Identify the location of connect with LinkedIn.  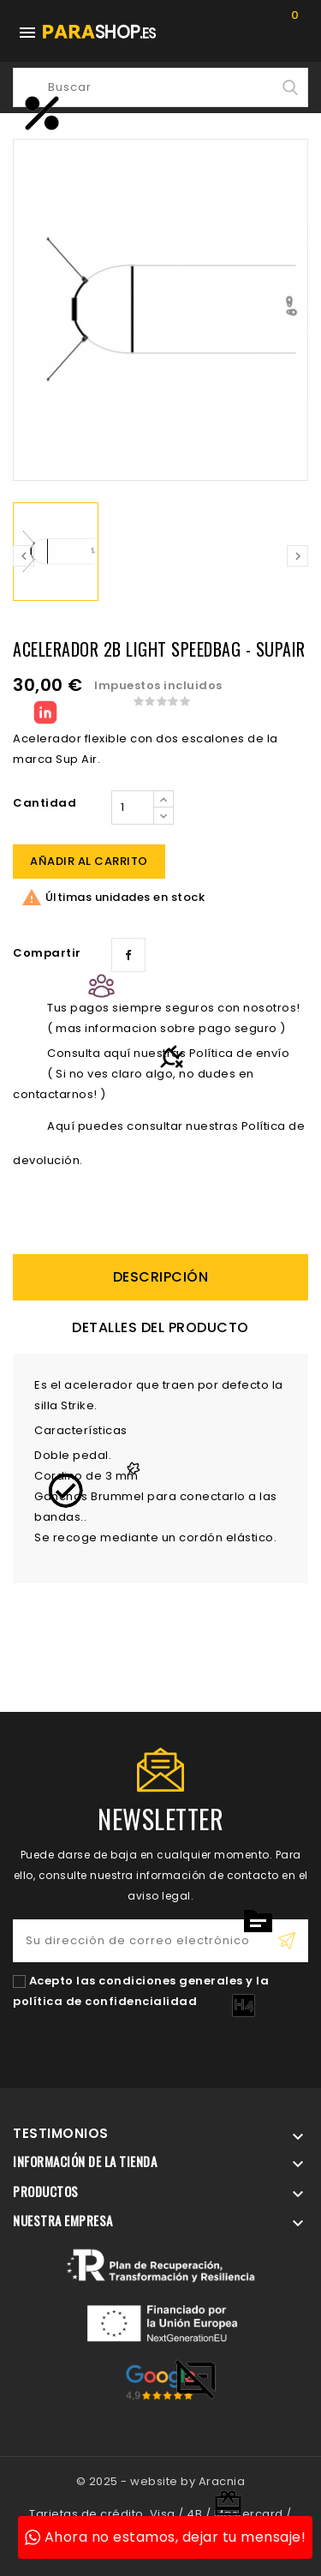
(45, 712).